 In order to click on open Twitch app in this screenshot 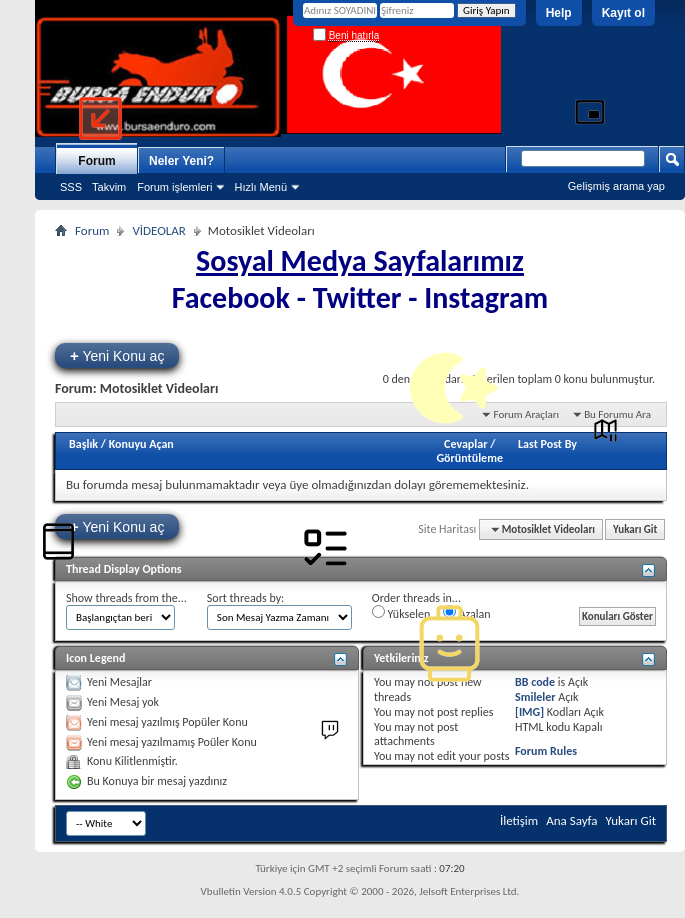, I will do `click(330, 729)`.